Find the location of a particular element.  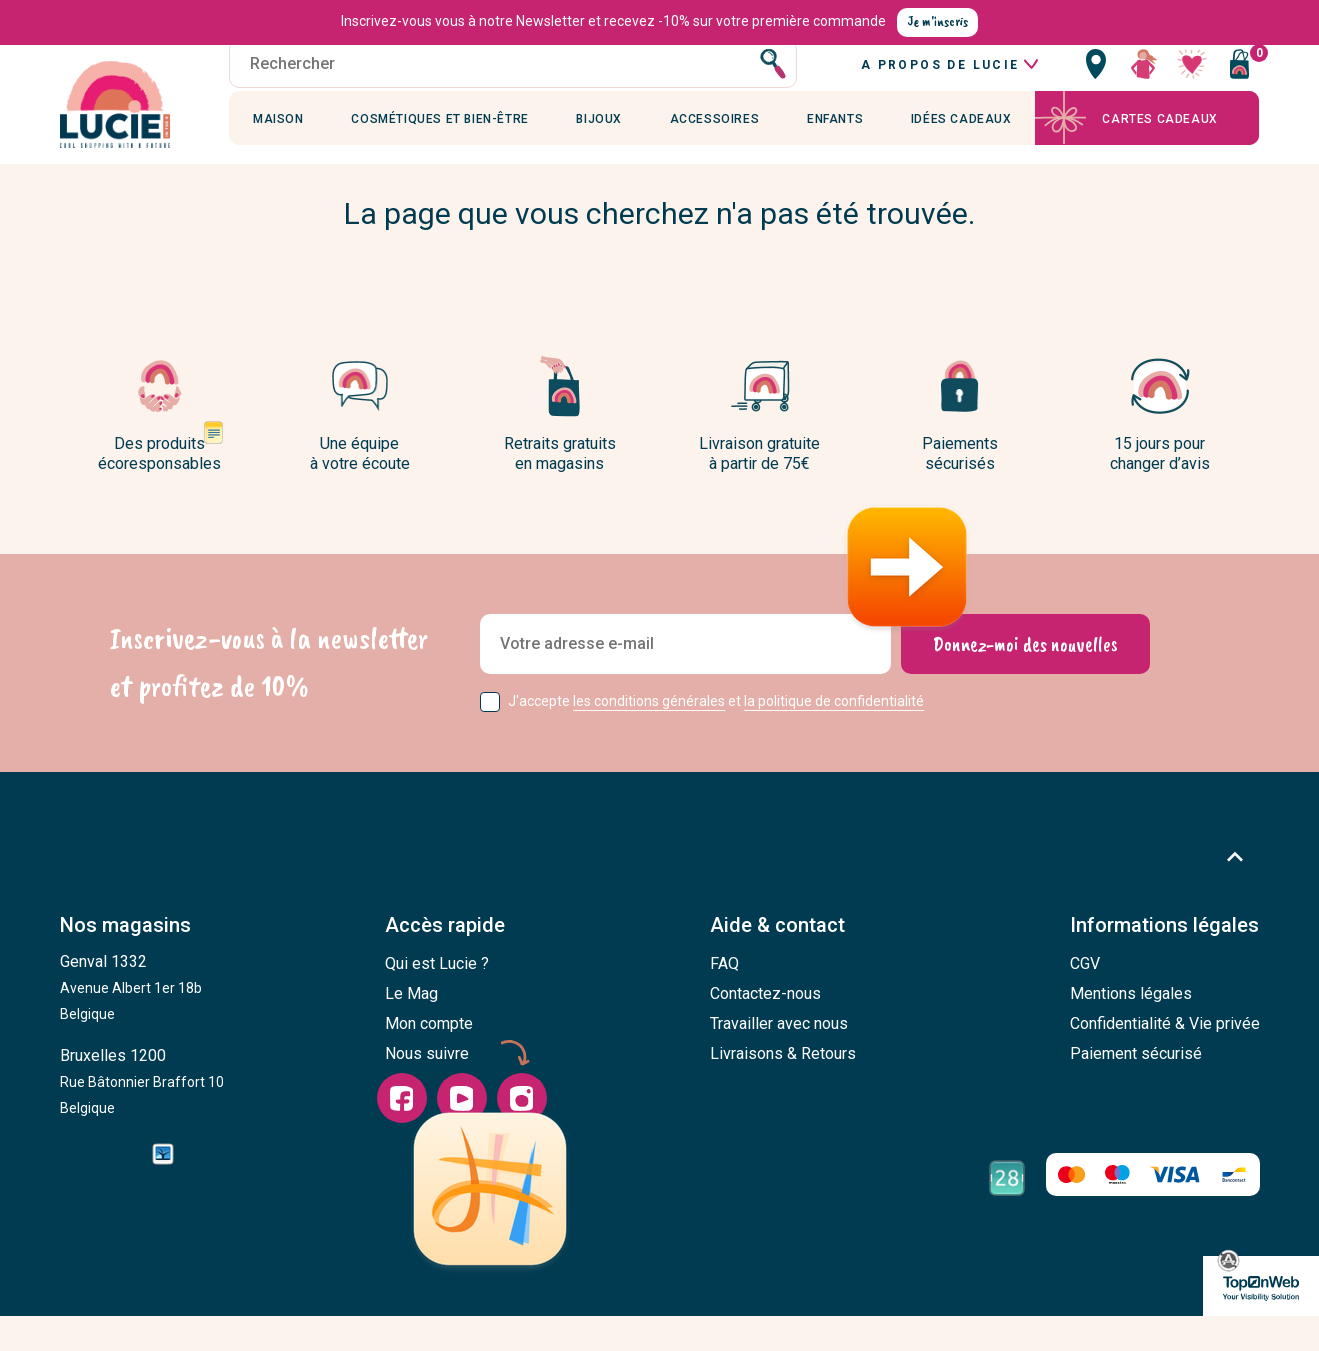

open pmim input method app is located at coordinates (490, 1189).